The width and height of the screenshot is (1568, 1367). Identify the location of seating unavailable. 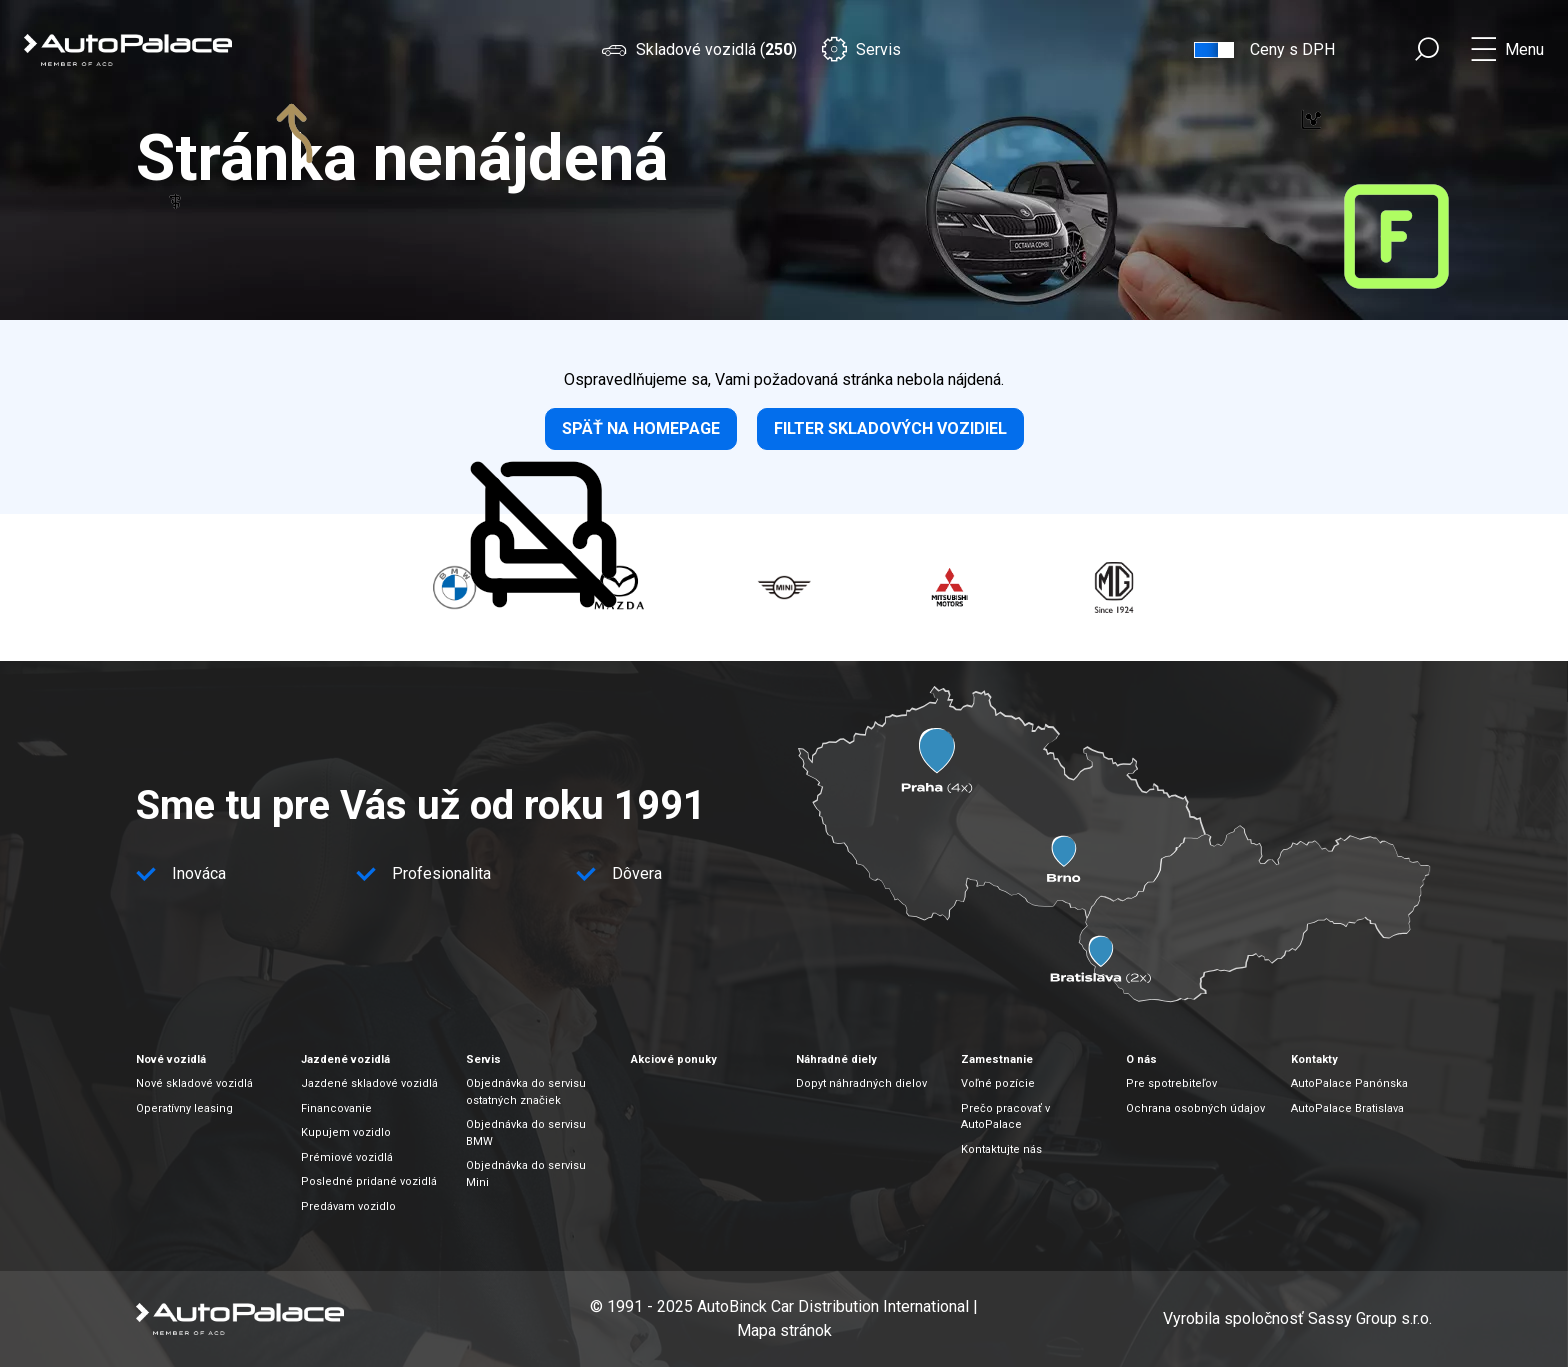
(543, 534).